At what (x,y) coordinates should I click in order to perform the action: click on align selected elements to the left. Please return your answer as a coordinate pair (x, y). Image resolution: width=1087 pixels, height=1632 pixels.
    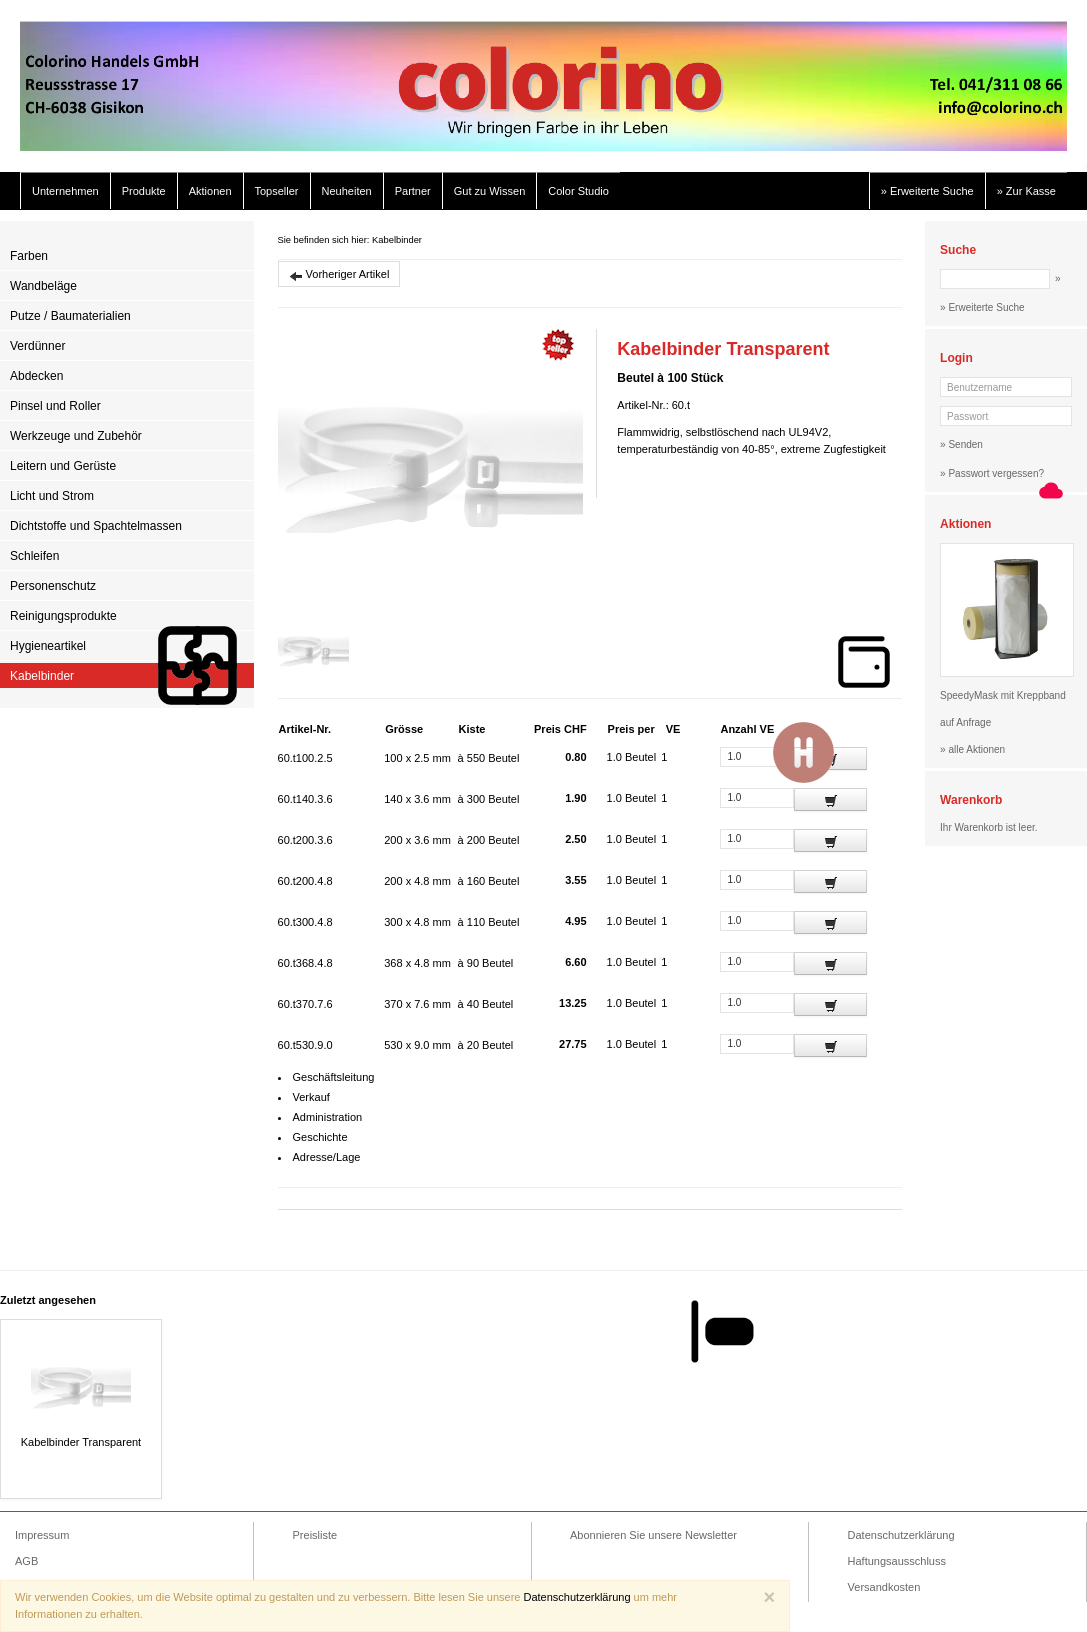
    Looking at the image, I should click on (722, 1331).